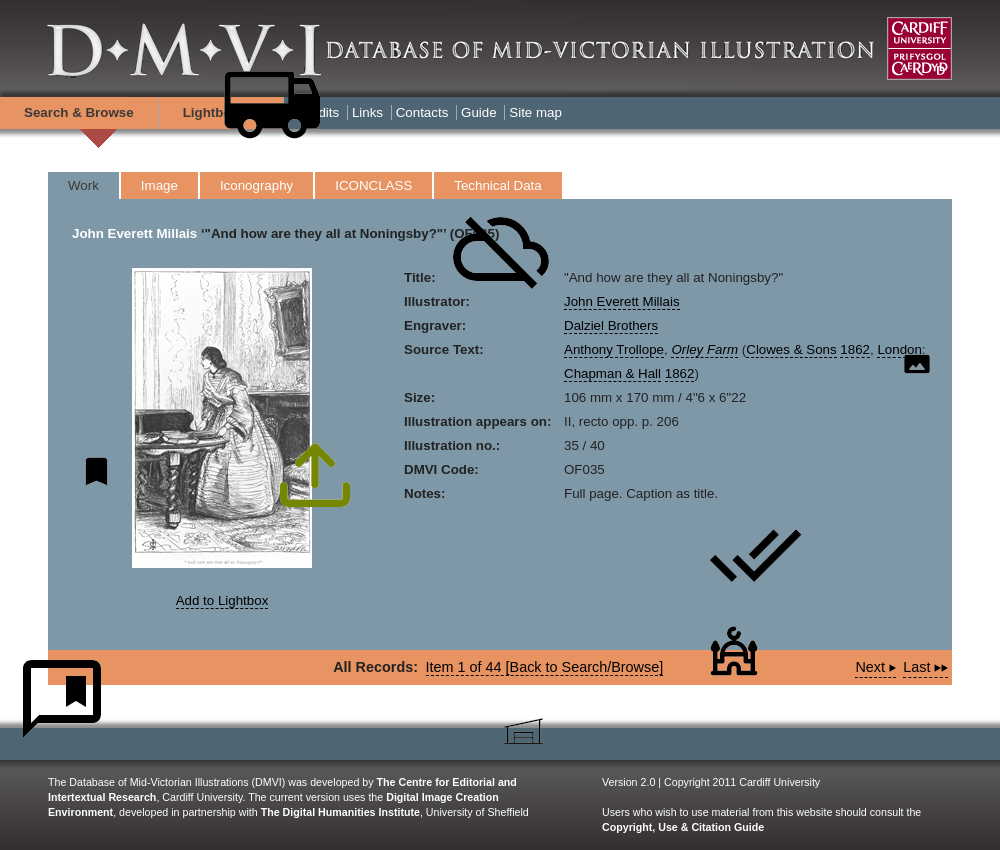  What do you see at coordinates (96, 471) in the screenshot?
I see `bookmark this item` at bounding box center [96, 471].